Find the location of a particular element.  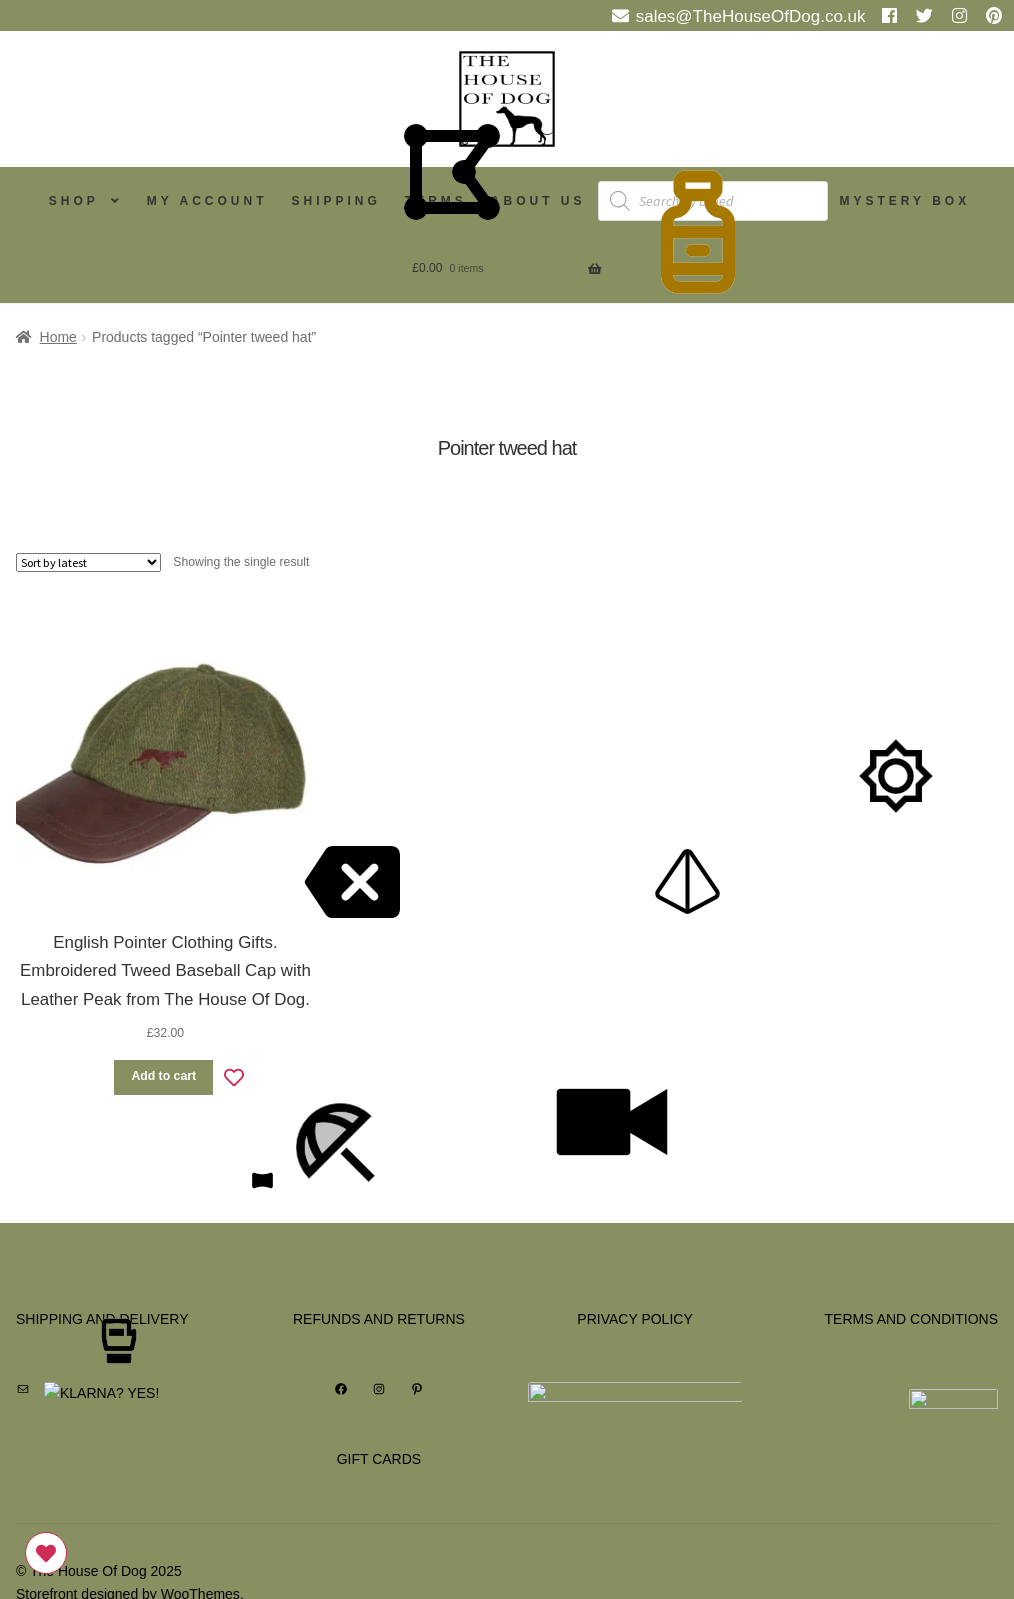

adjust screen brightness settings is located at coordinates (896, 776).